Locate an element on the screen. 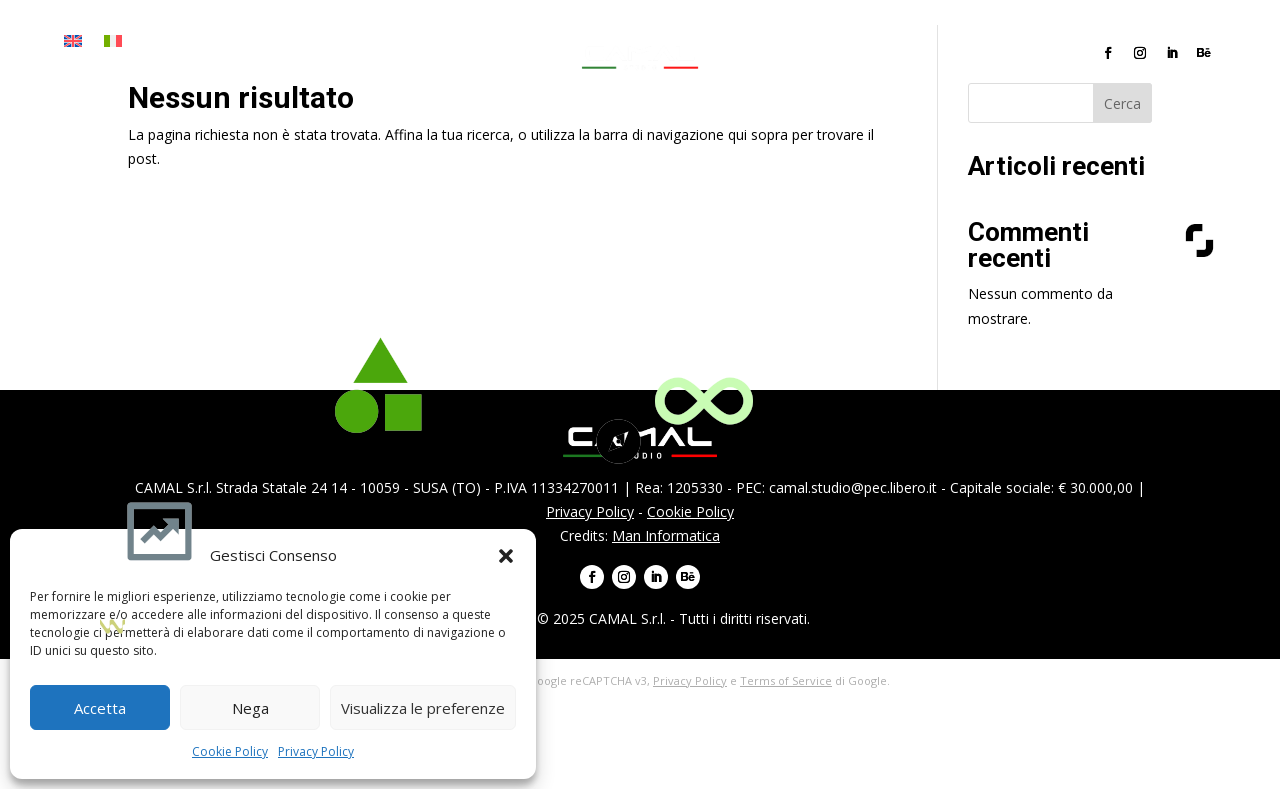 Image resolution: width=1280 pixels, height=789 pixels. shutterstock logo is located at coordinates (1199, 240).